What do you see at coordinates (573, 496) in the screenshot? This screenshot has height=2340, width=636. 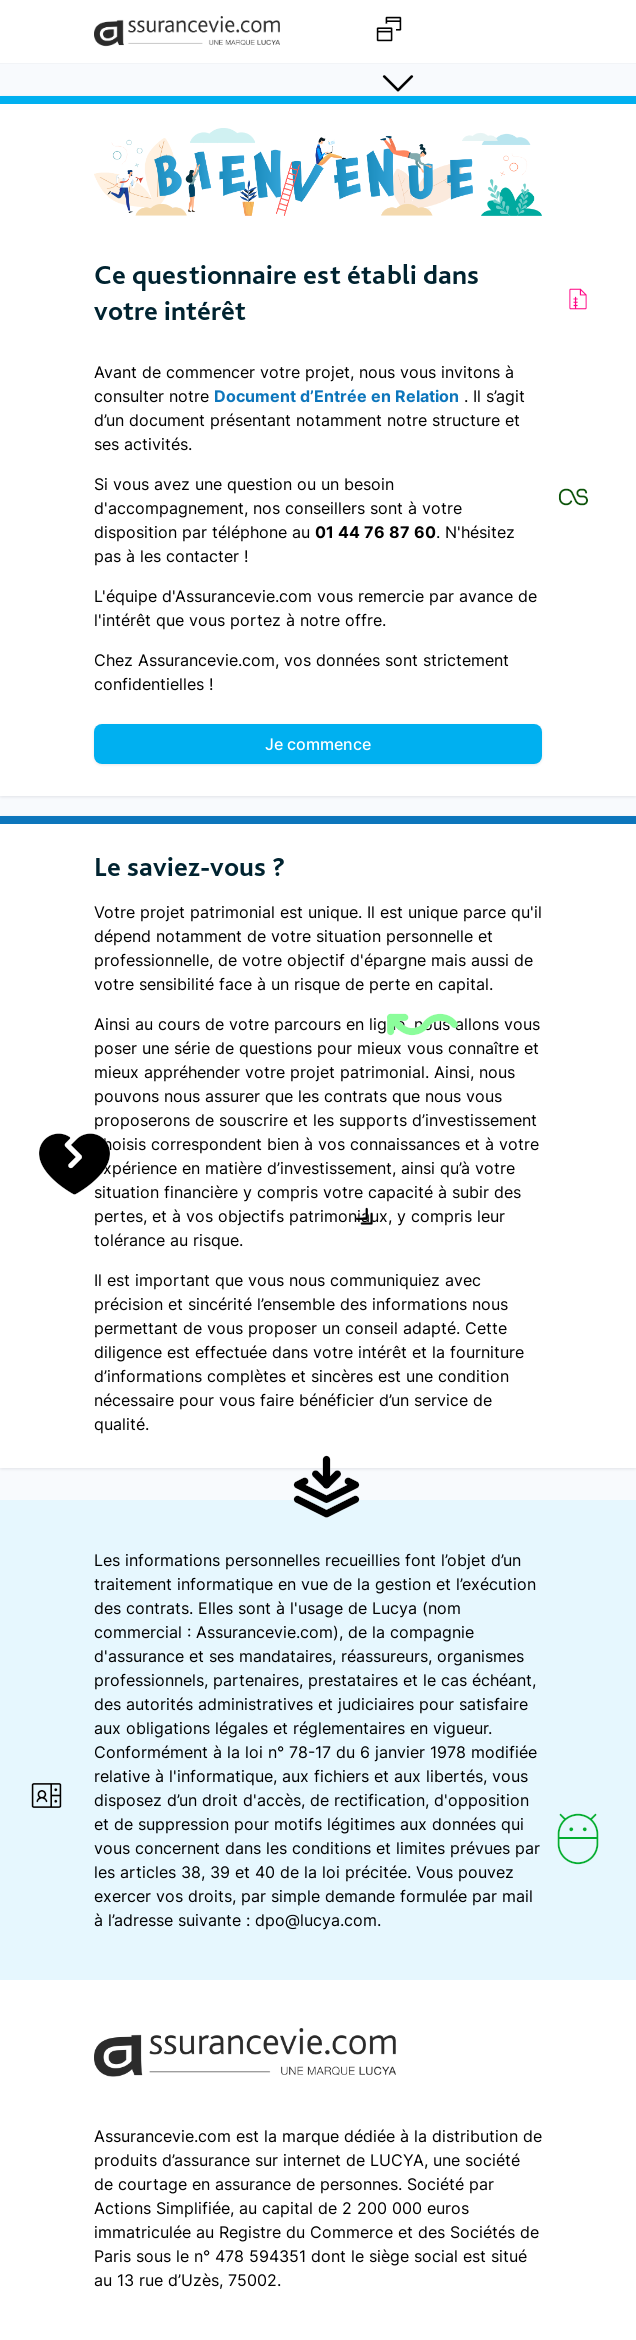 I see `connect to Last.fm account` at bounding box center [573, 496].